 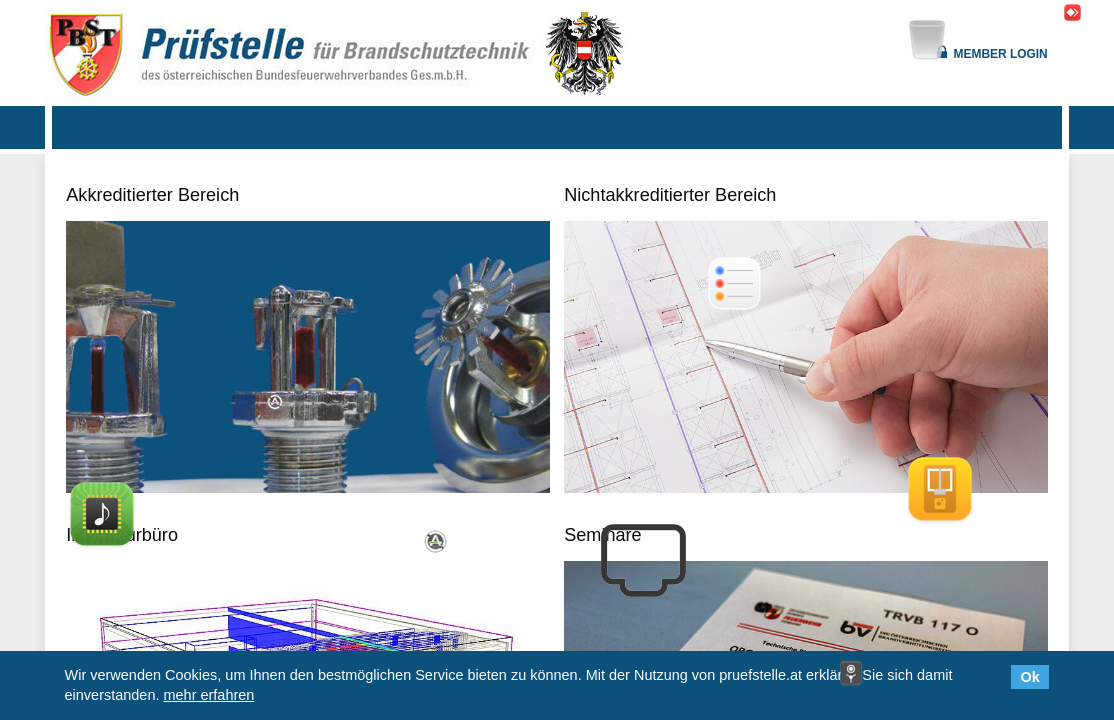 What do you see at coordinates (275, 402) in the screenshot?
I see `open the software update manager` at bounding box center [275, 402].